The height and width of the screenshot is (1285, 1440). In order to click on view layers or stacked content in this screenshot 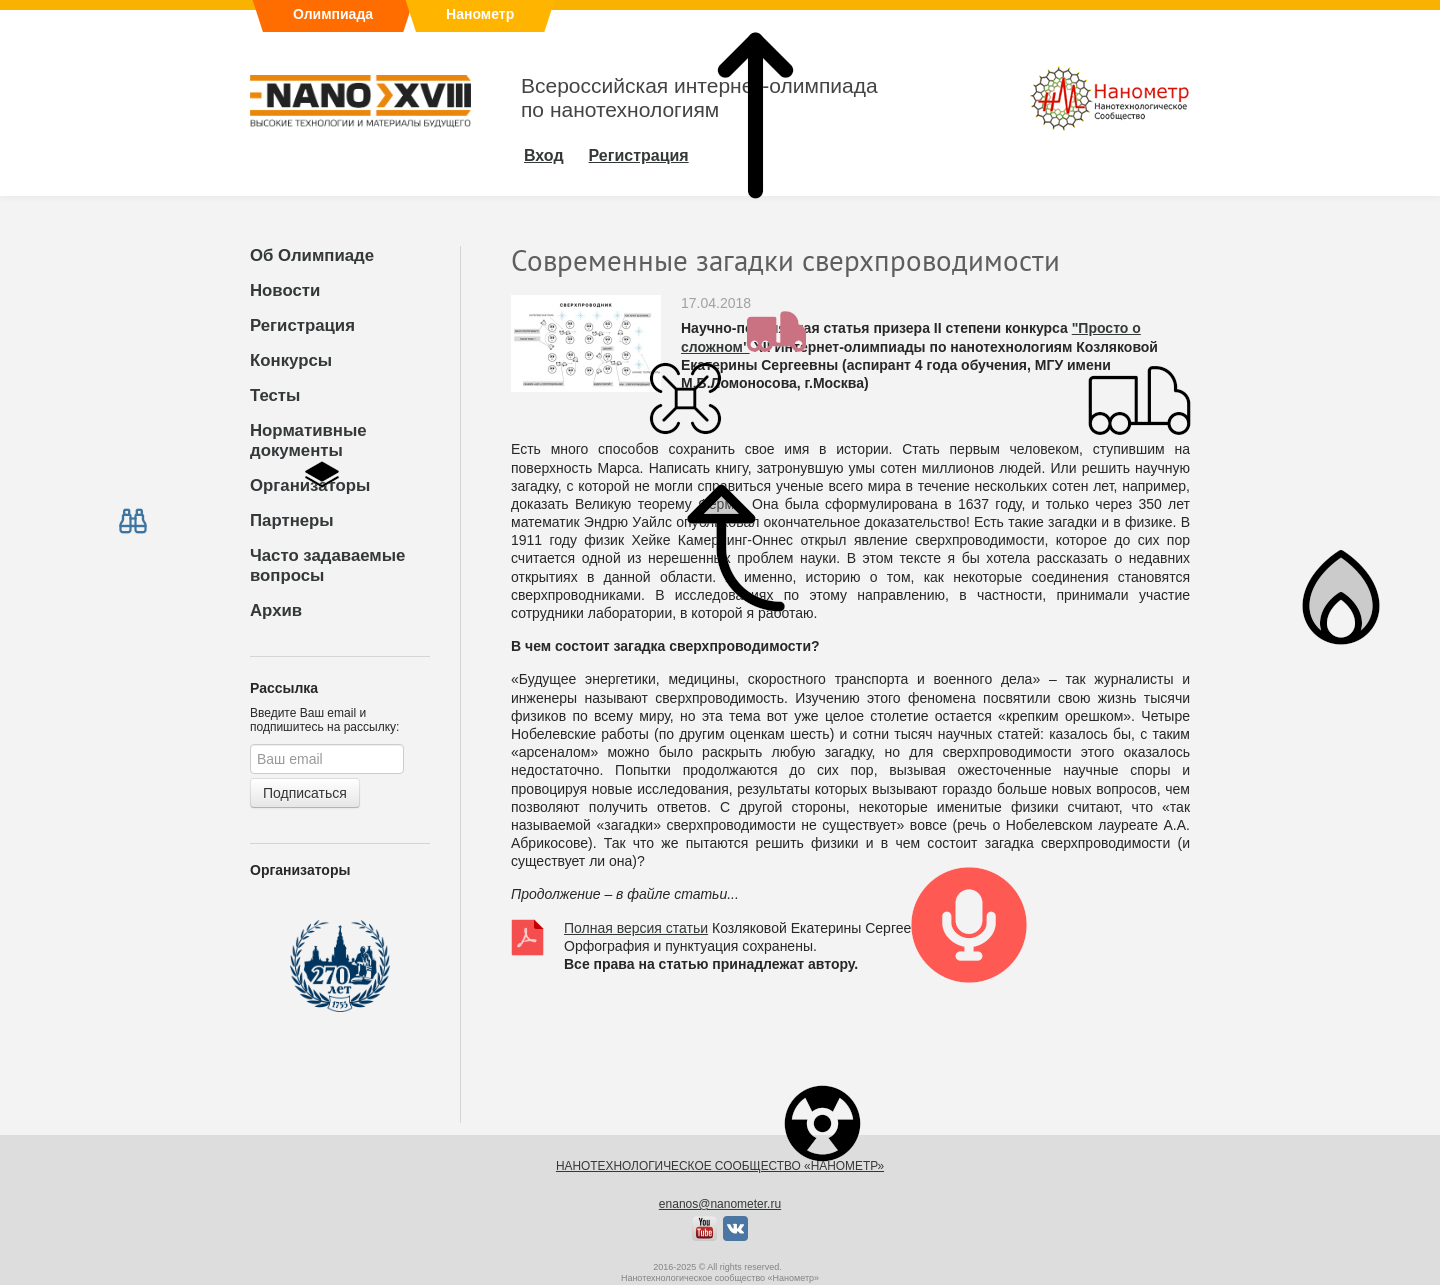, I will do `click(322, 475)`.